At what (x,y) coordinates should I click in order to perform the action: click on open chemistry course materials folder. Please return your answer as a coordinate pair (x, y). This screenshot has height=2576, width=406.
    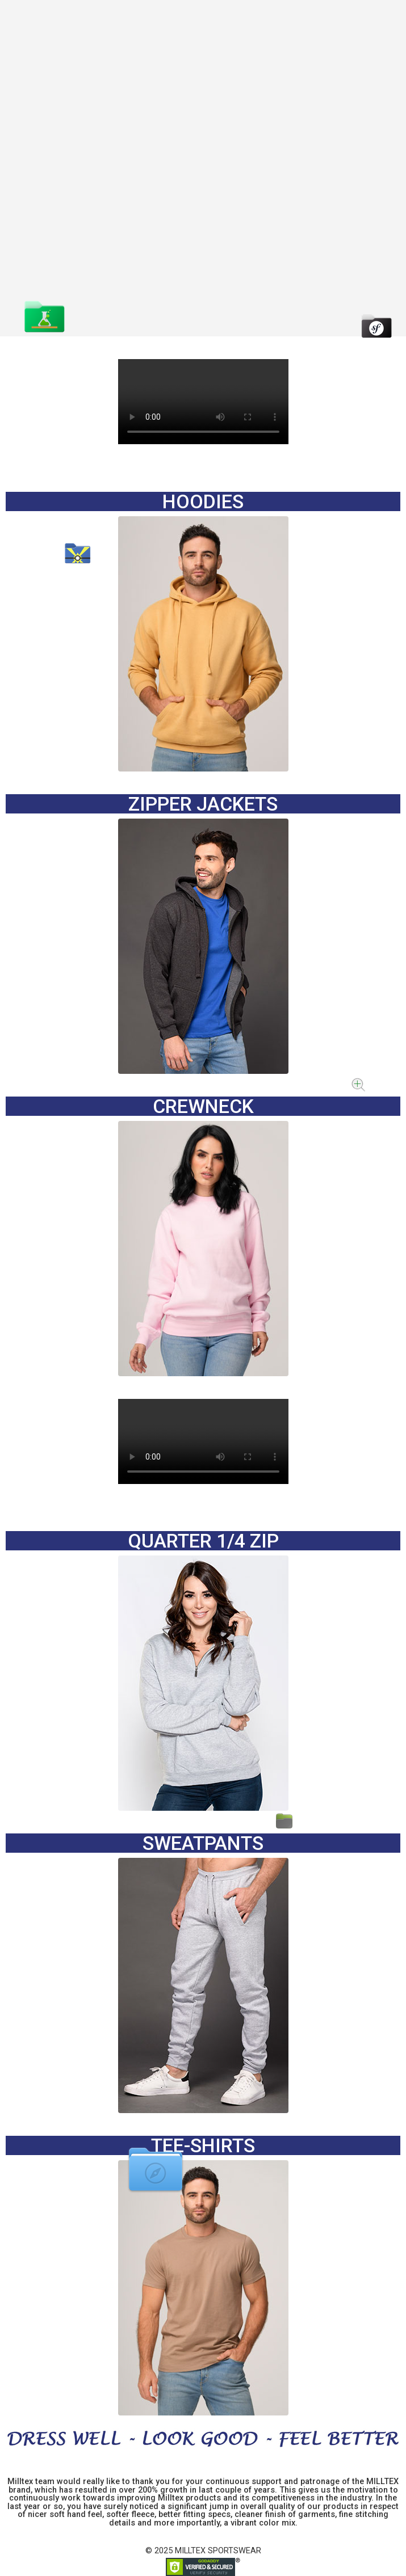
    Looking at the image, I should click on (44, 318).